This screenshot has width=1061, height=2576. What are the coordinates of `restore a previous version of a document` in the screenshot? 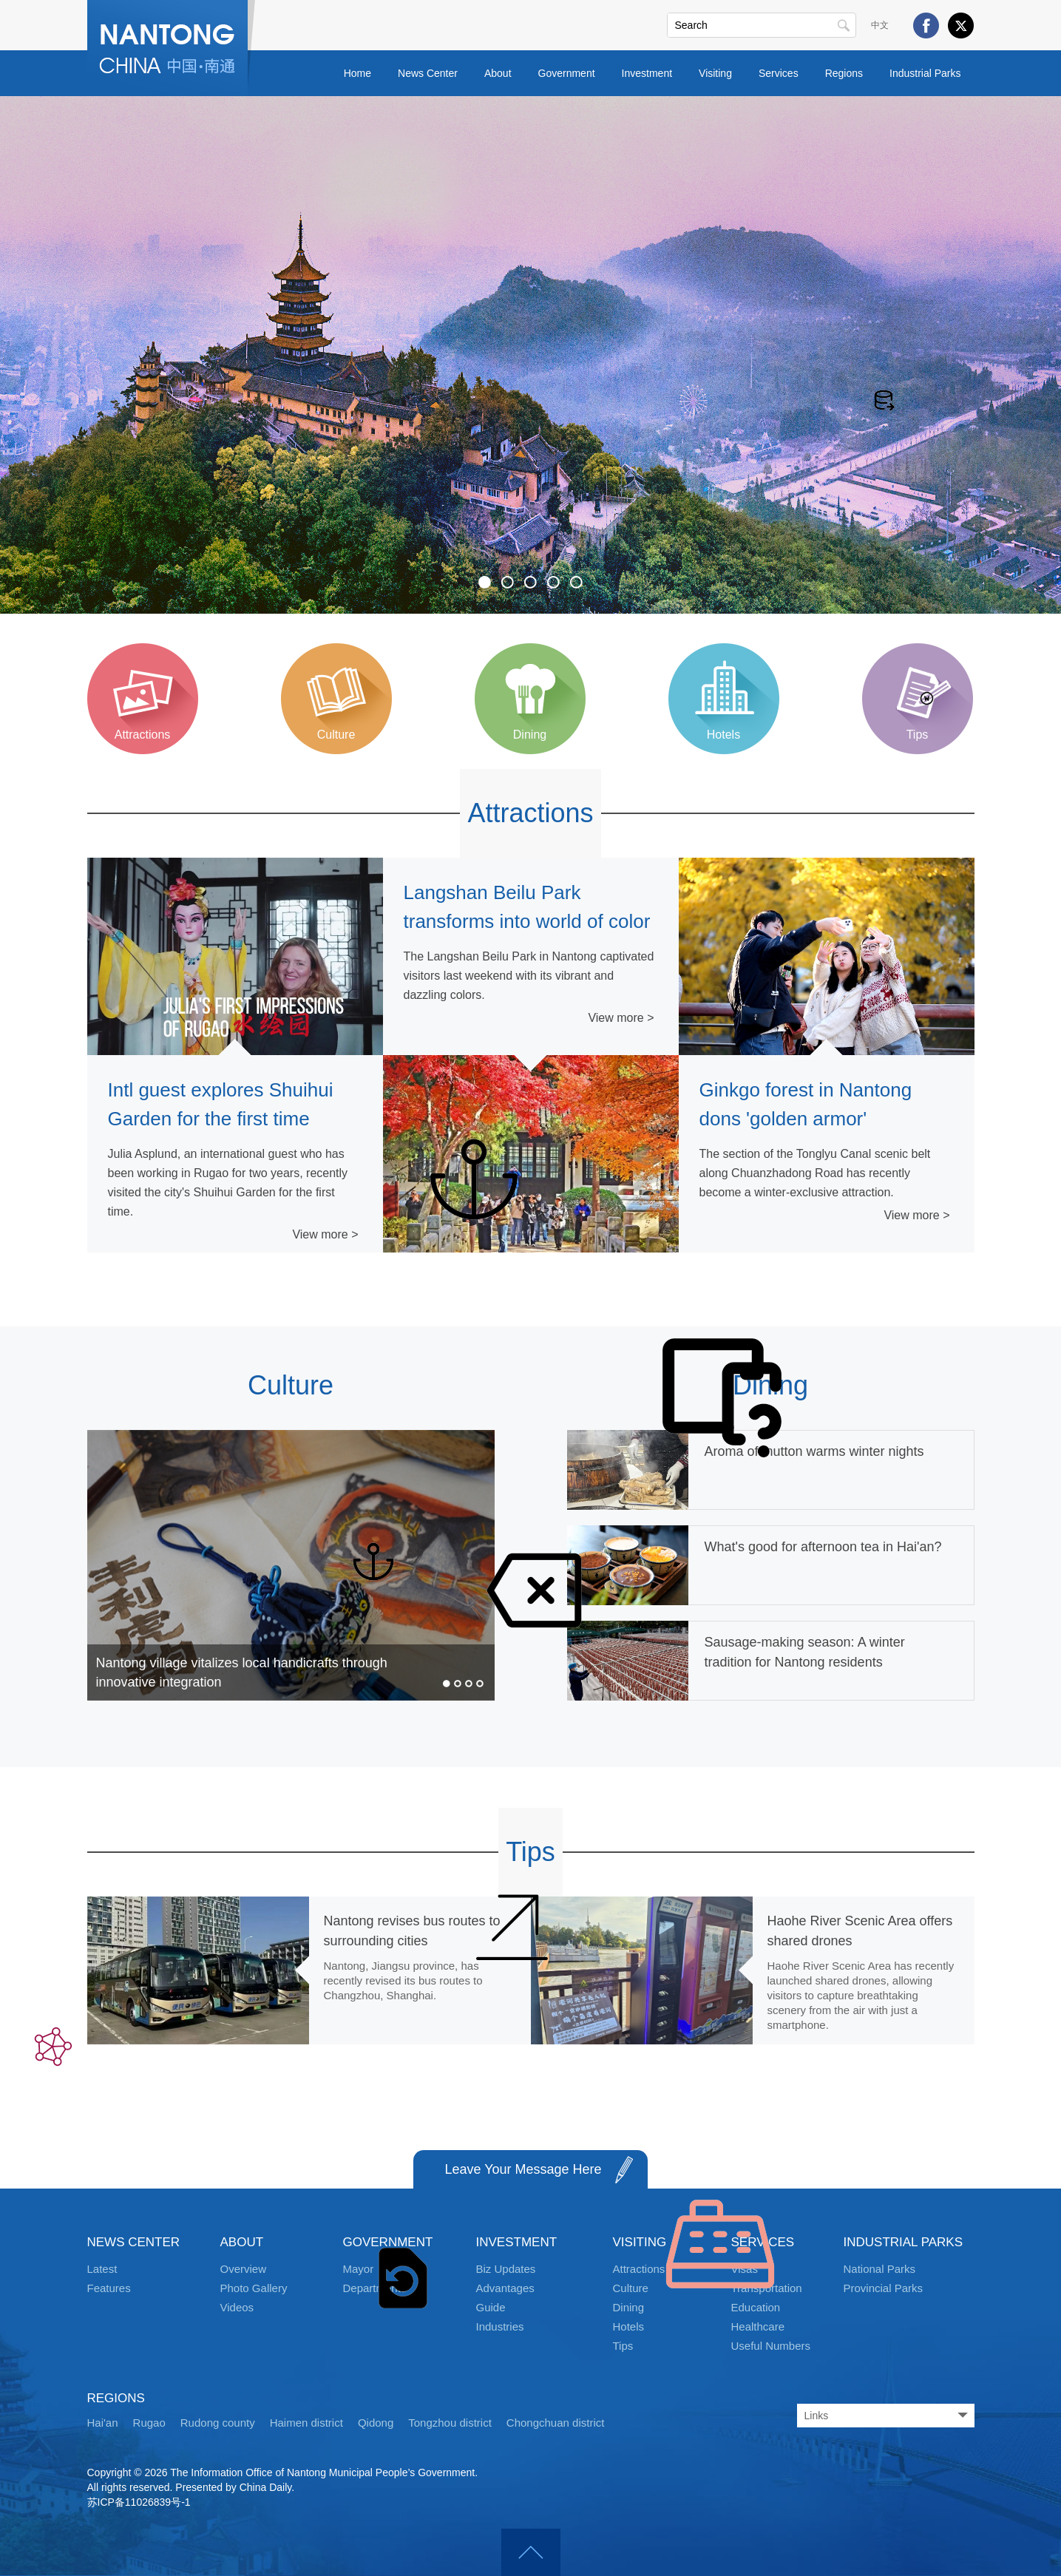 It's located at (403, 2278).